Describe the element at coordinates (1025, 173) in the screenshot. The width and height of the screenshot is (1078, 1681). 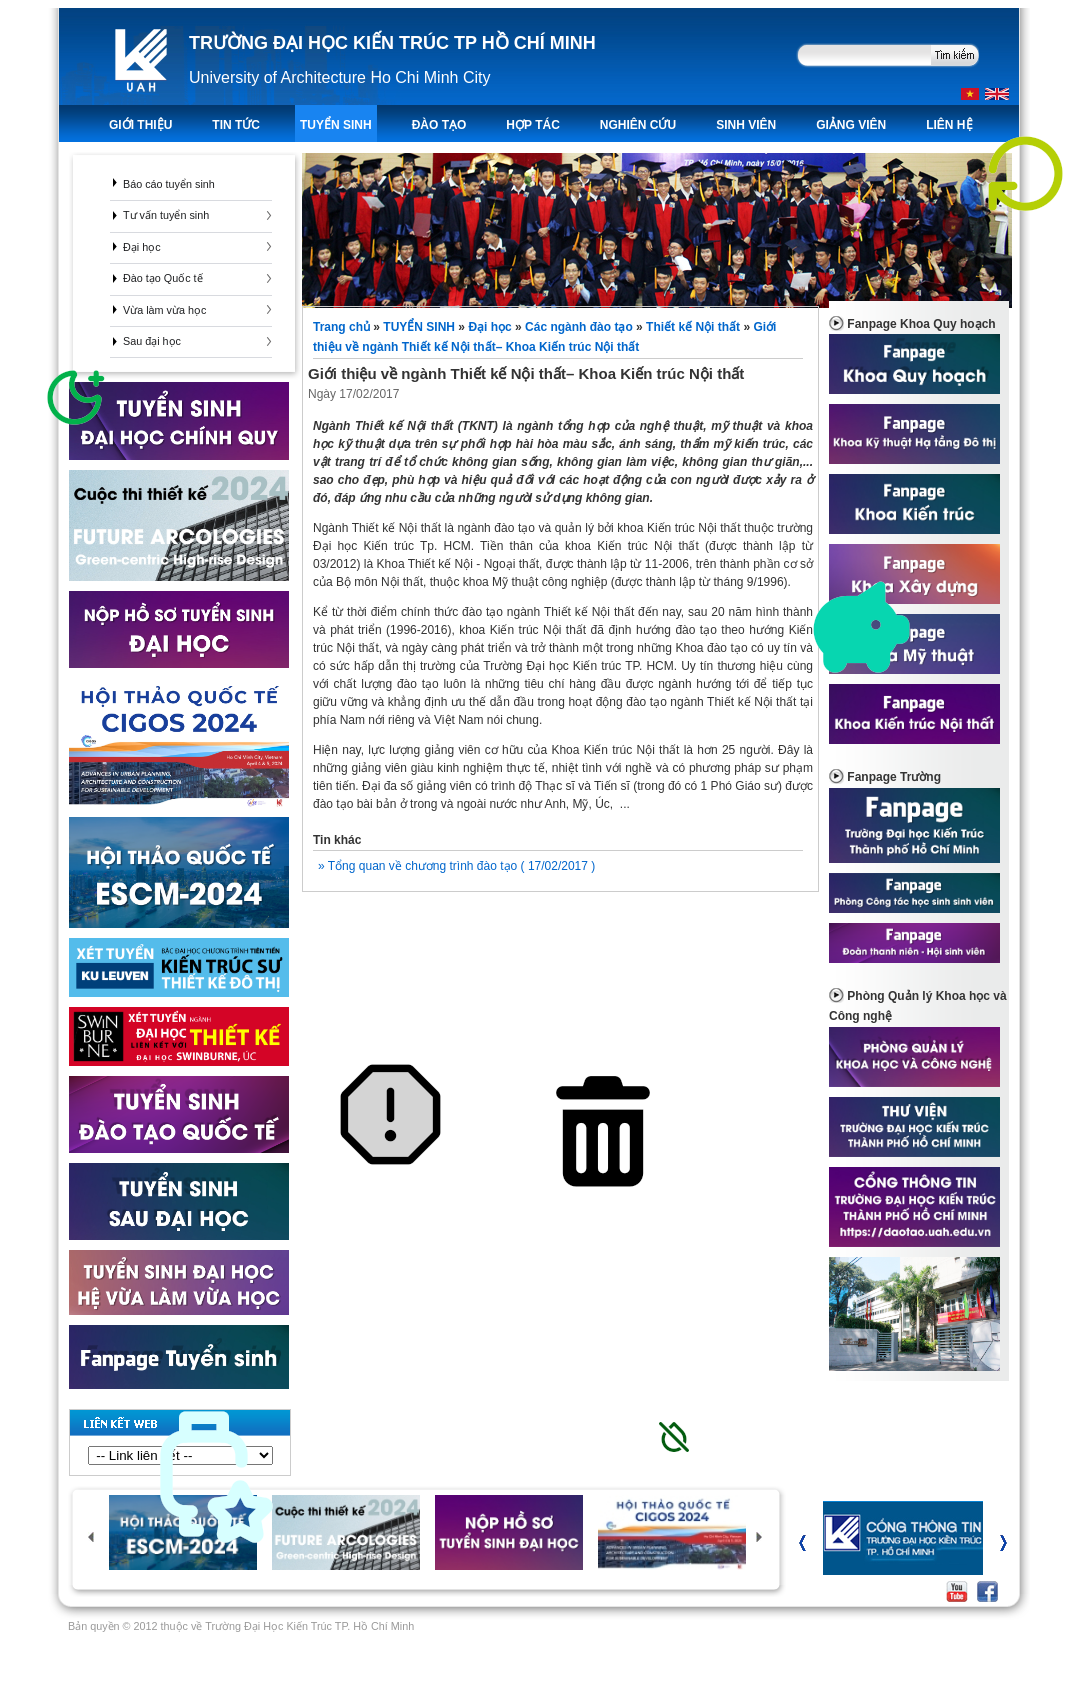
I see `rotate image or content clockwise` at that location.